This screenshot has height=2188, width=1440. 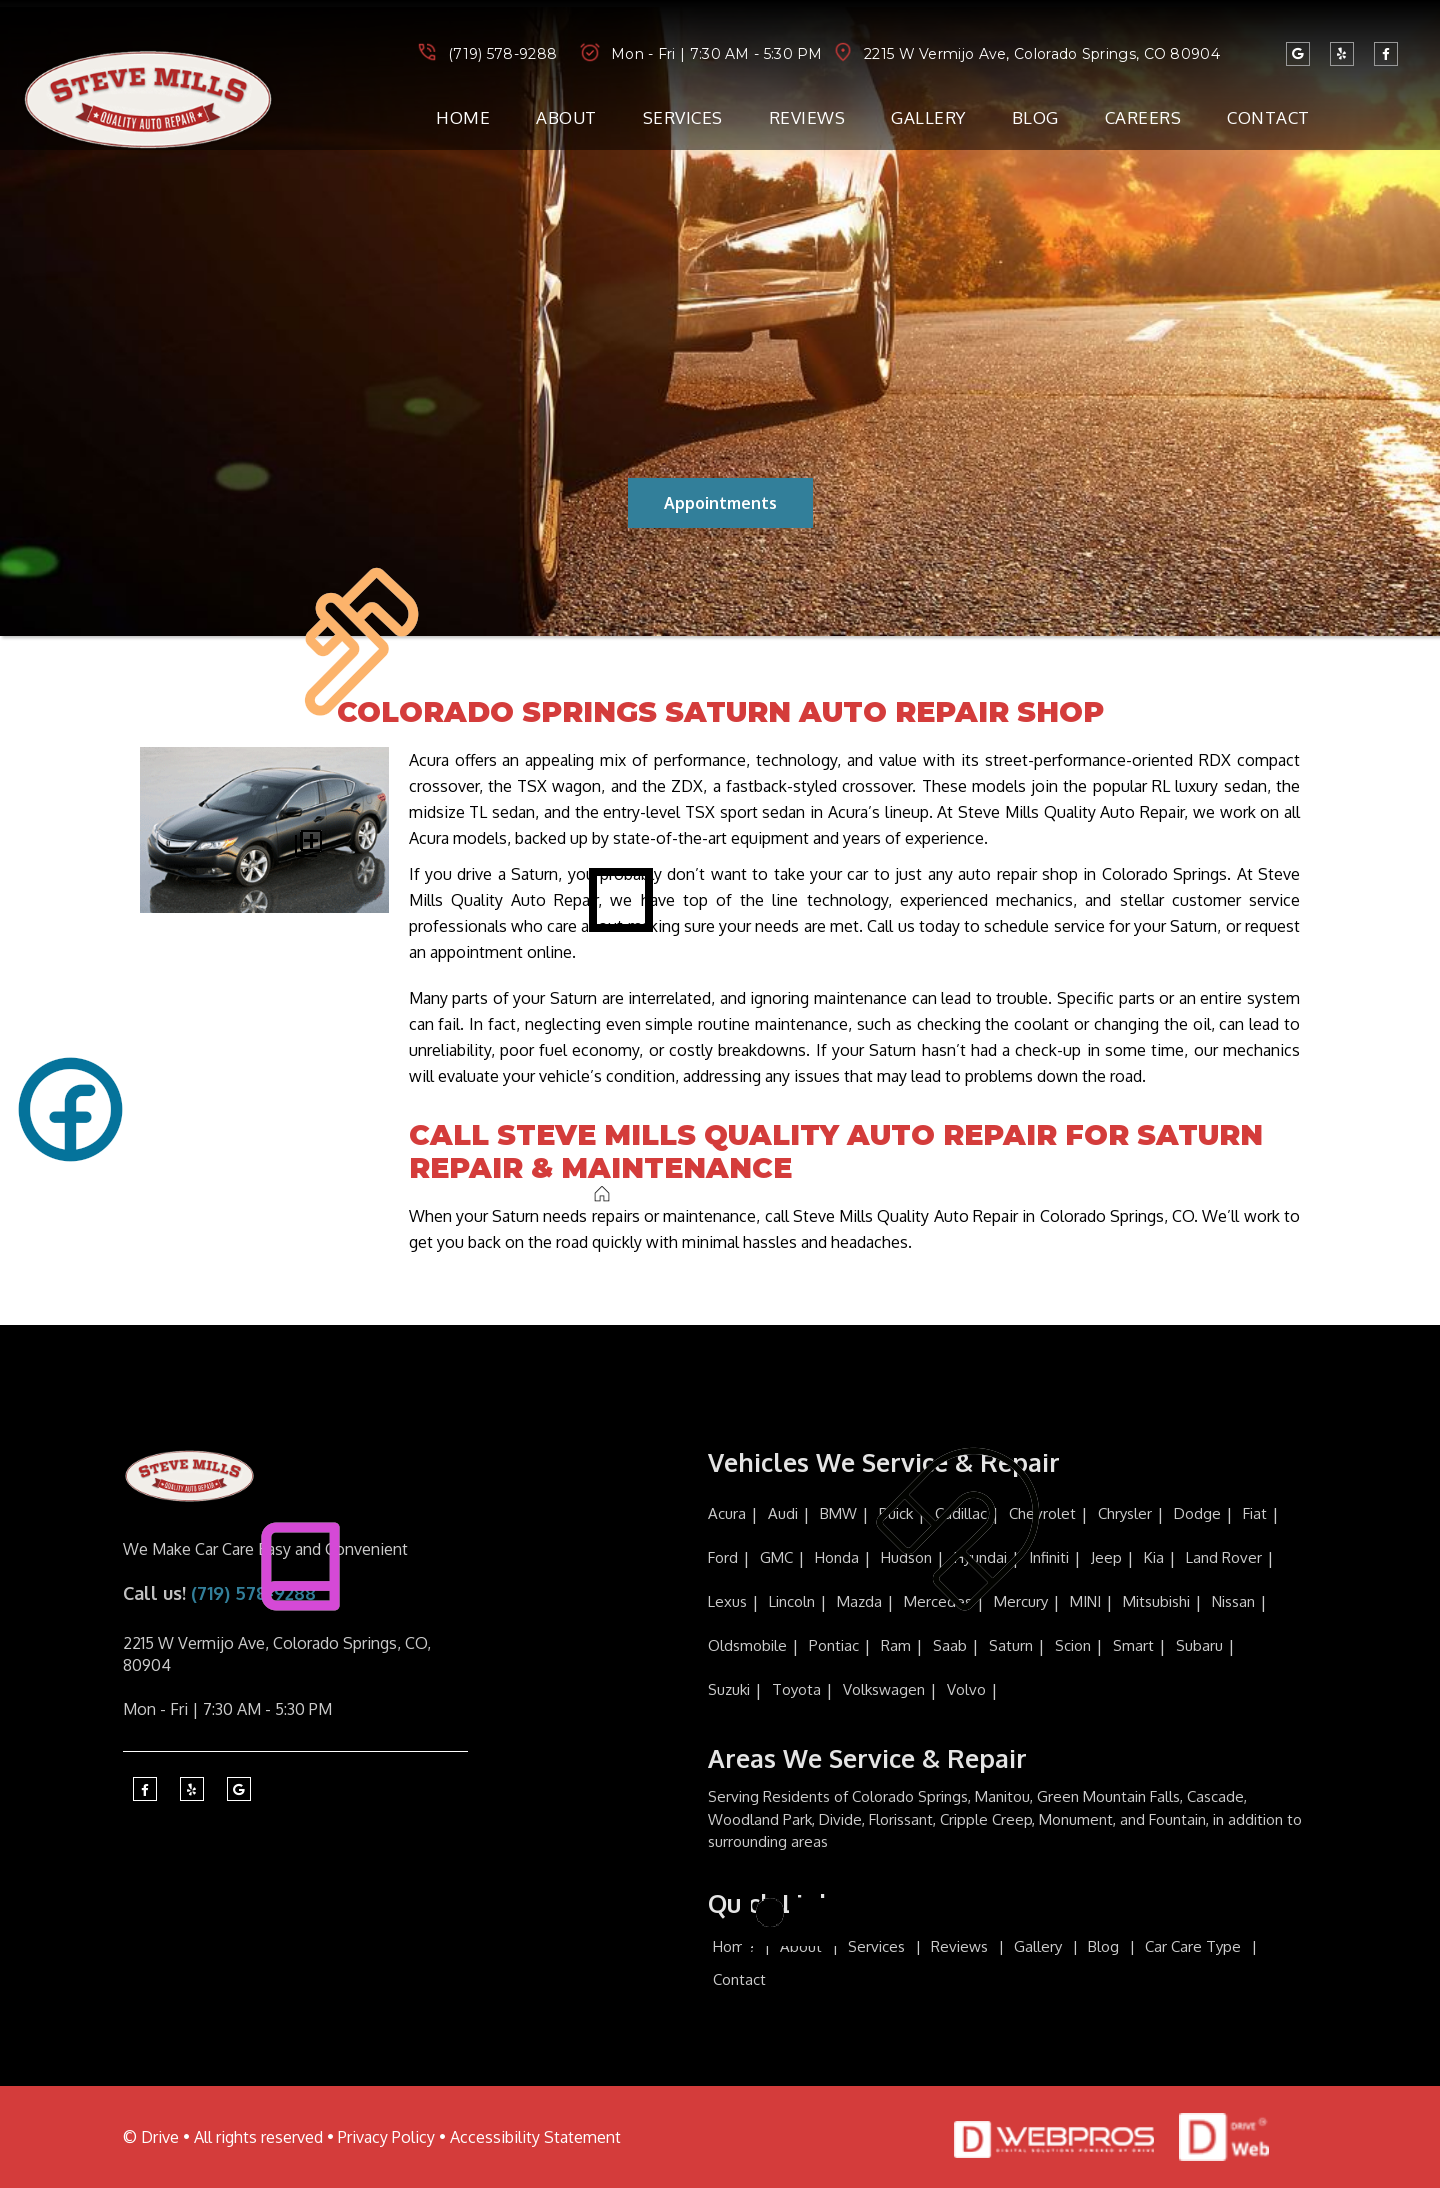 What do you see at coordinates (602, 1194) in the screenshot?
I see `navigate to home screen` at bounding box center [602, 1194].